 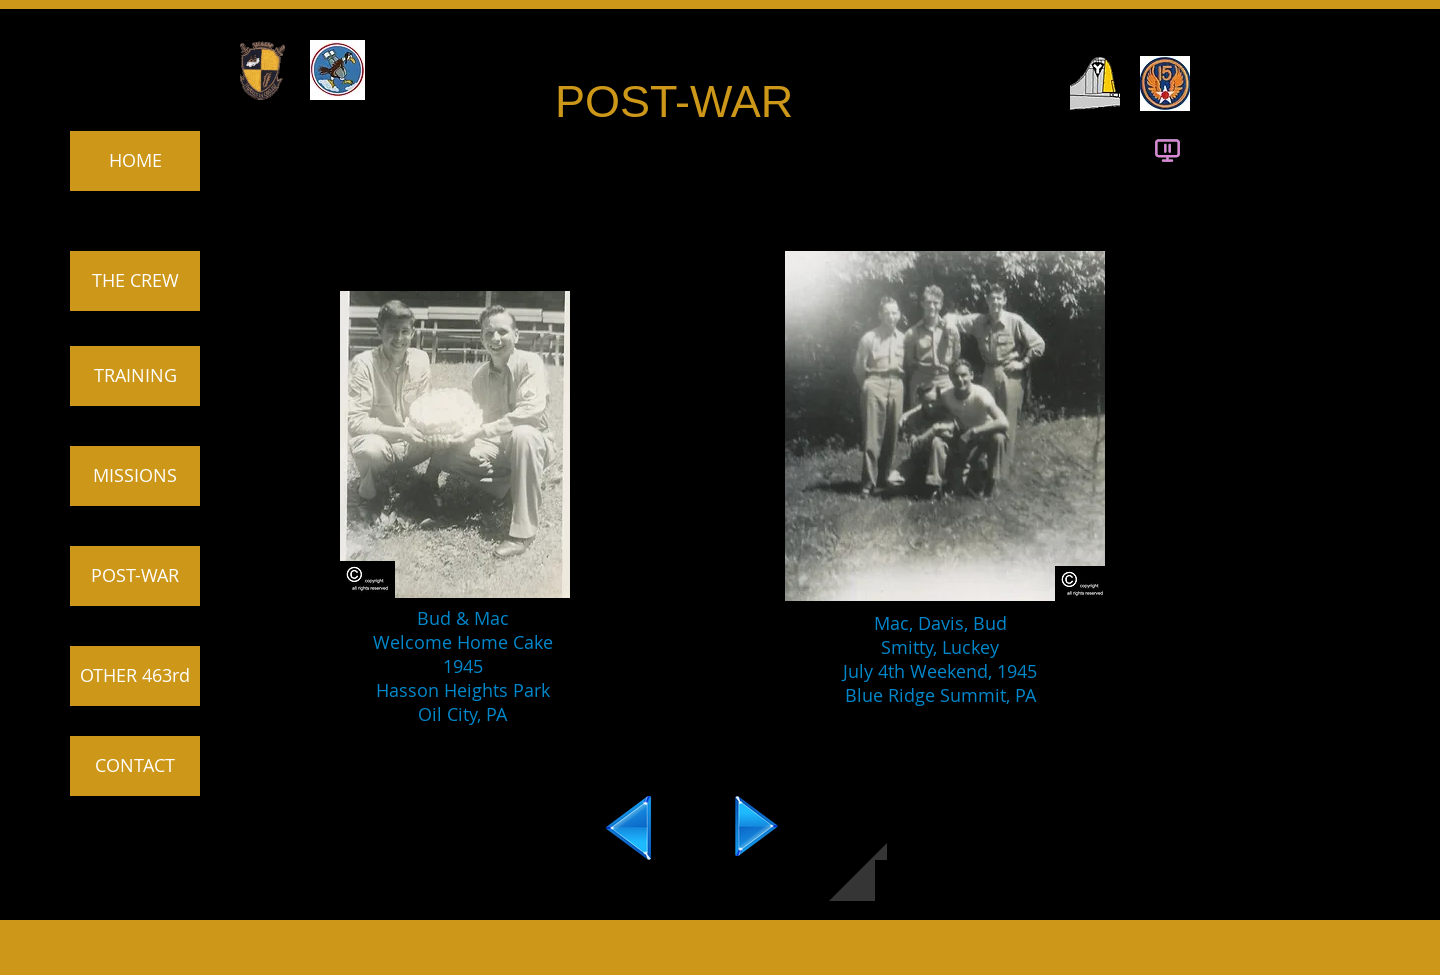 What do you see at coordinates (858, 872) in the screenshot?
I see `indicates no cellular signal with no internet connection` at bounding box center [858, 872].